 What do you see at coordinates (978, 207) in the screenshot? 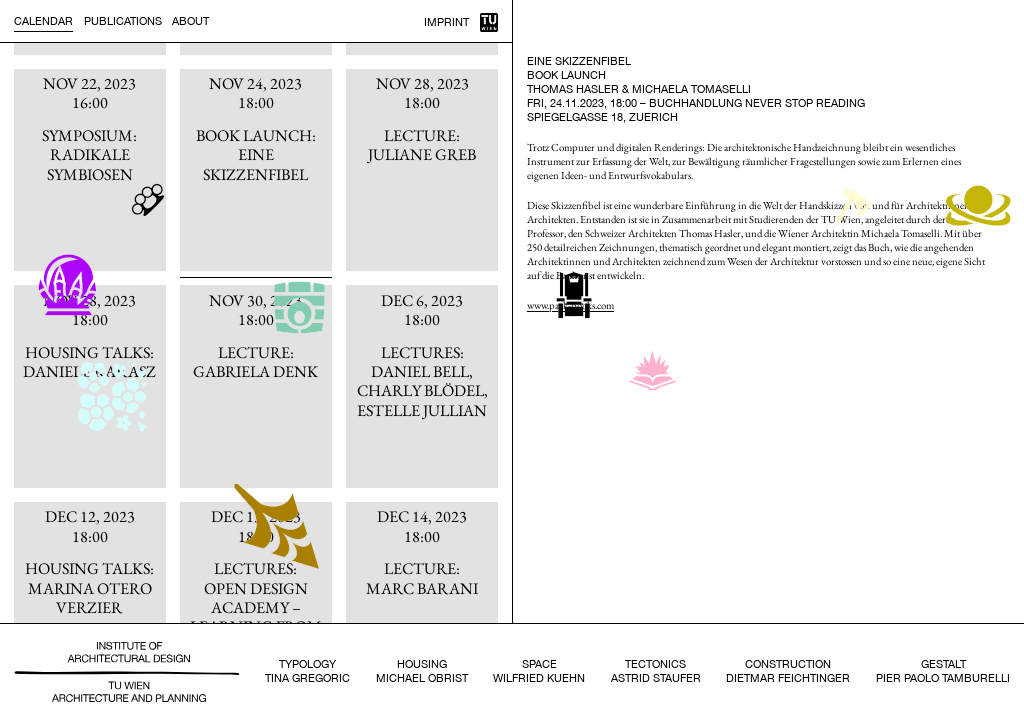
I see `represents a planet or celestial body in a space game` at bounding box center [978, 207].